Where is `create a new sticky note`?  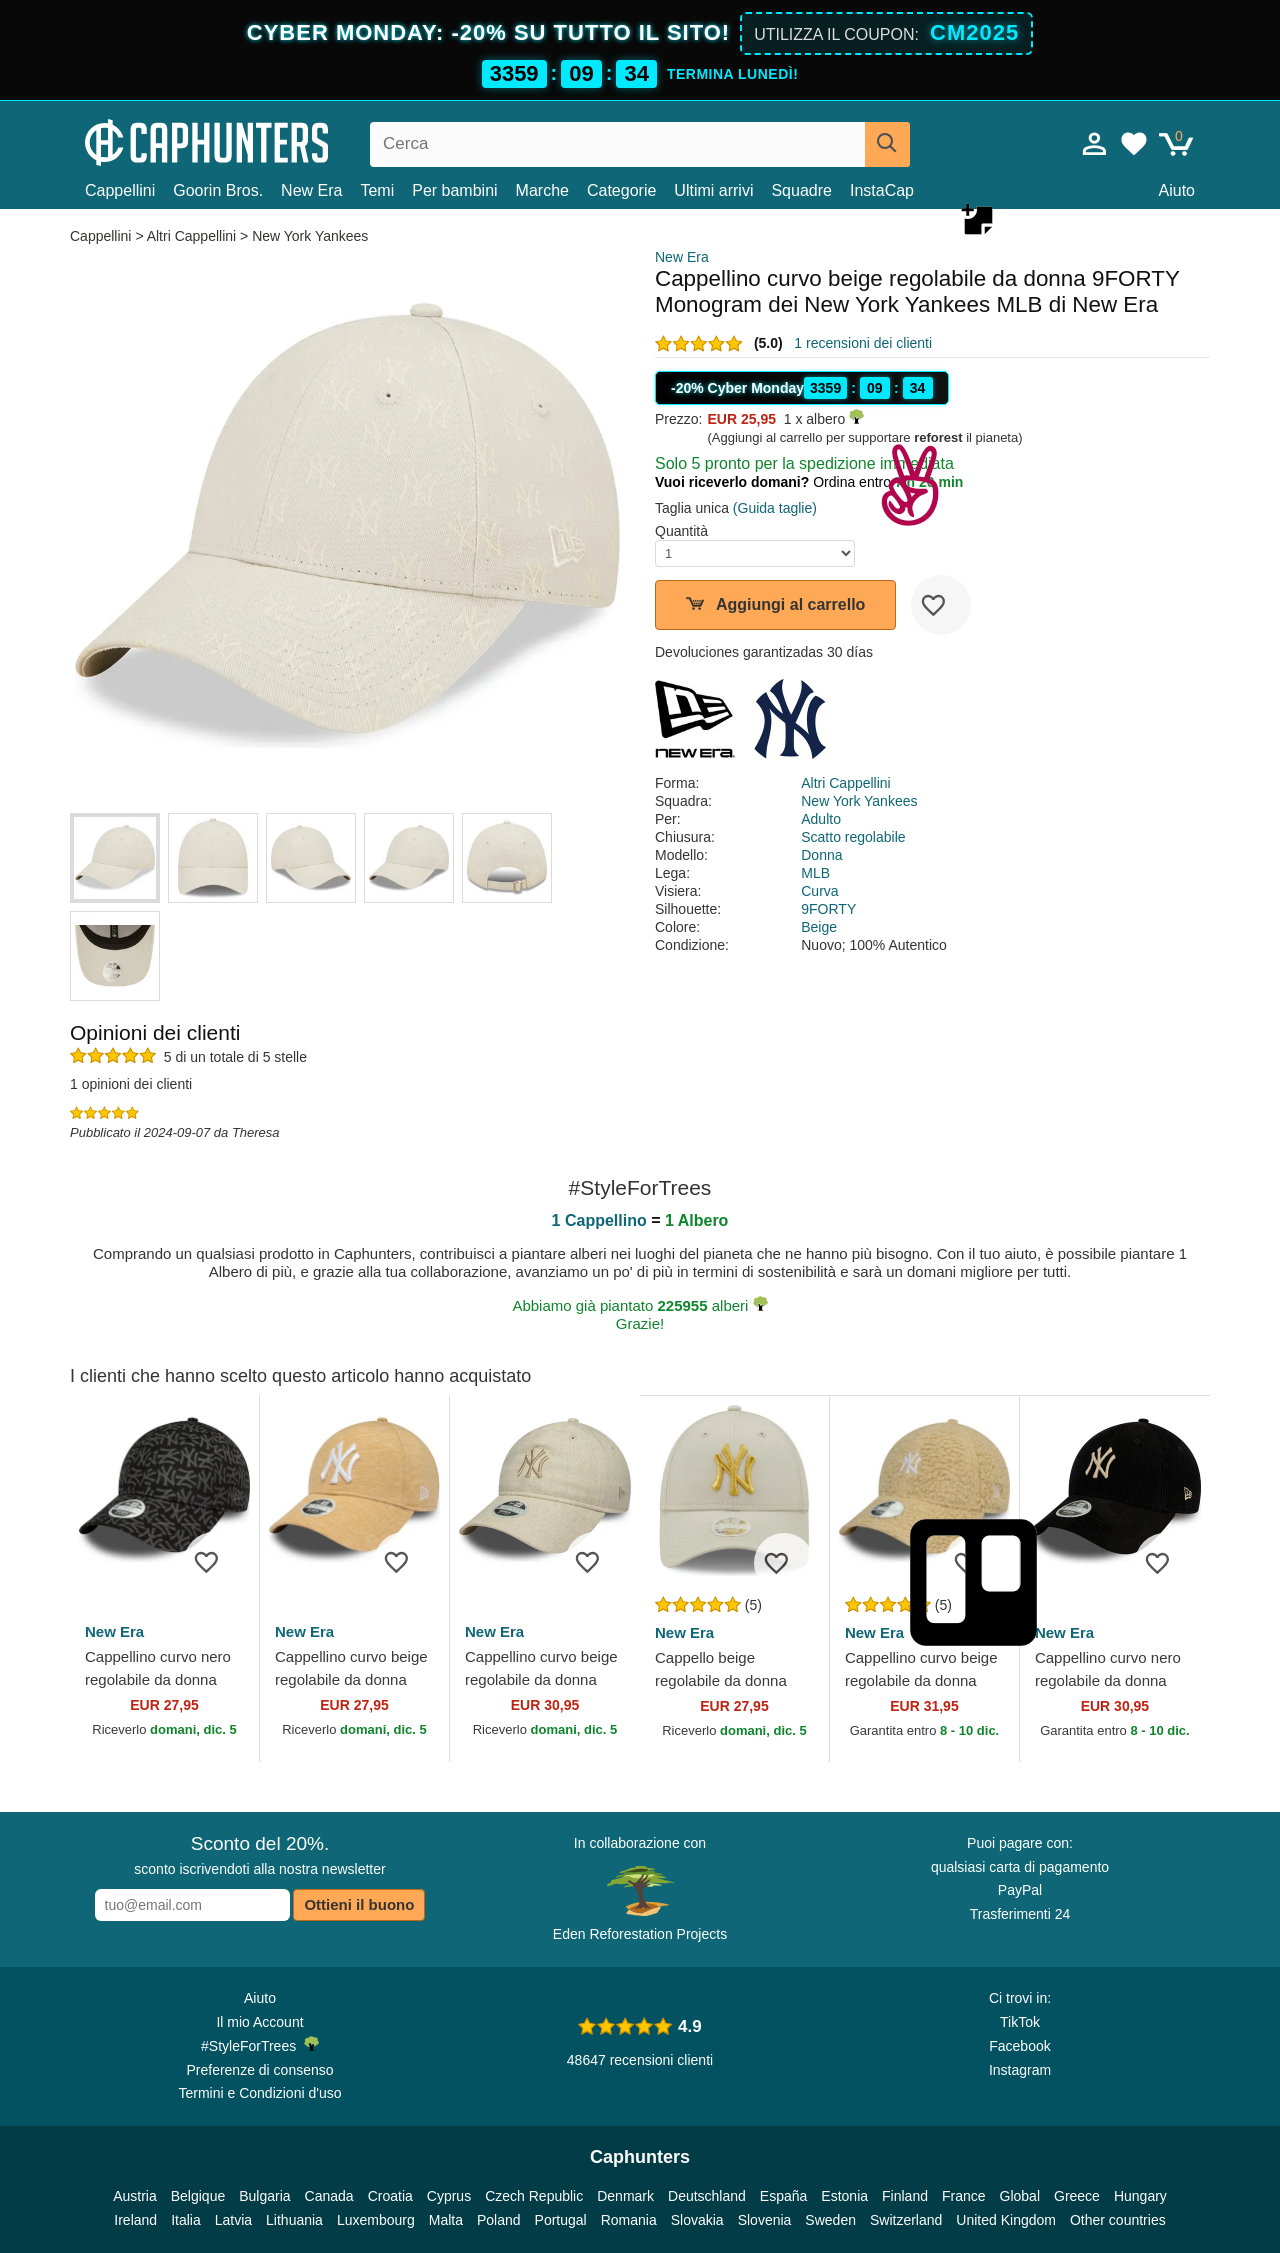
create a new sticky note is located at coordinates (978, 220).